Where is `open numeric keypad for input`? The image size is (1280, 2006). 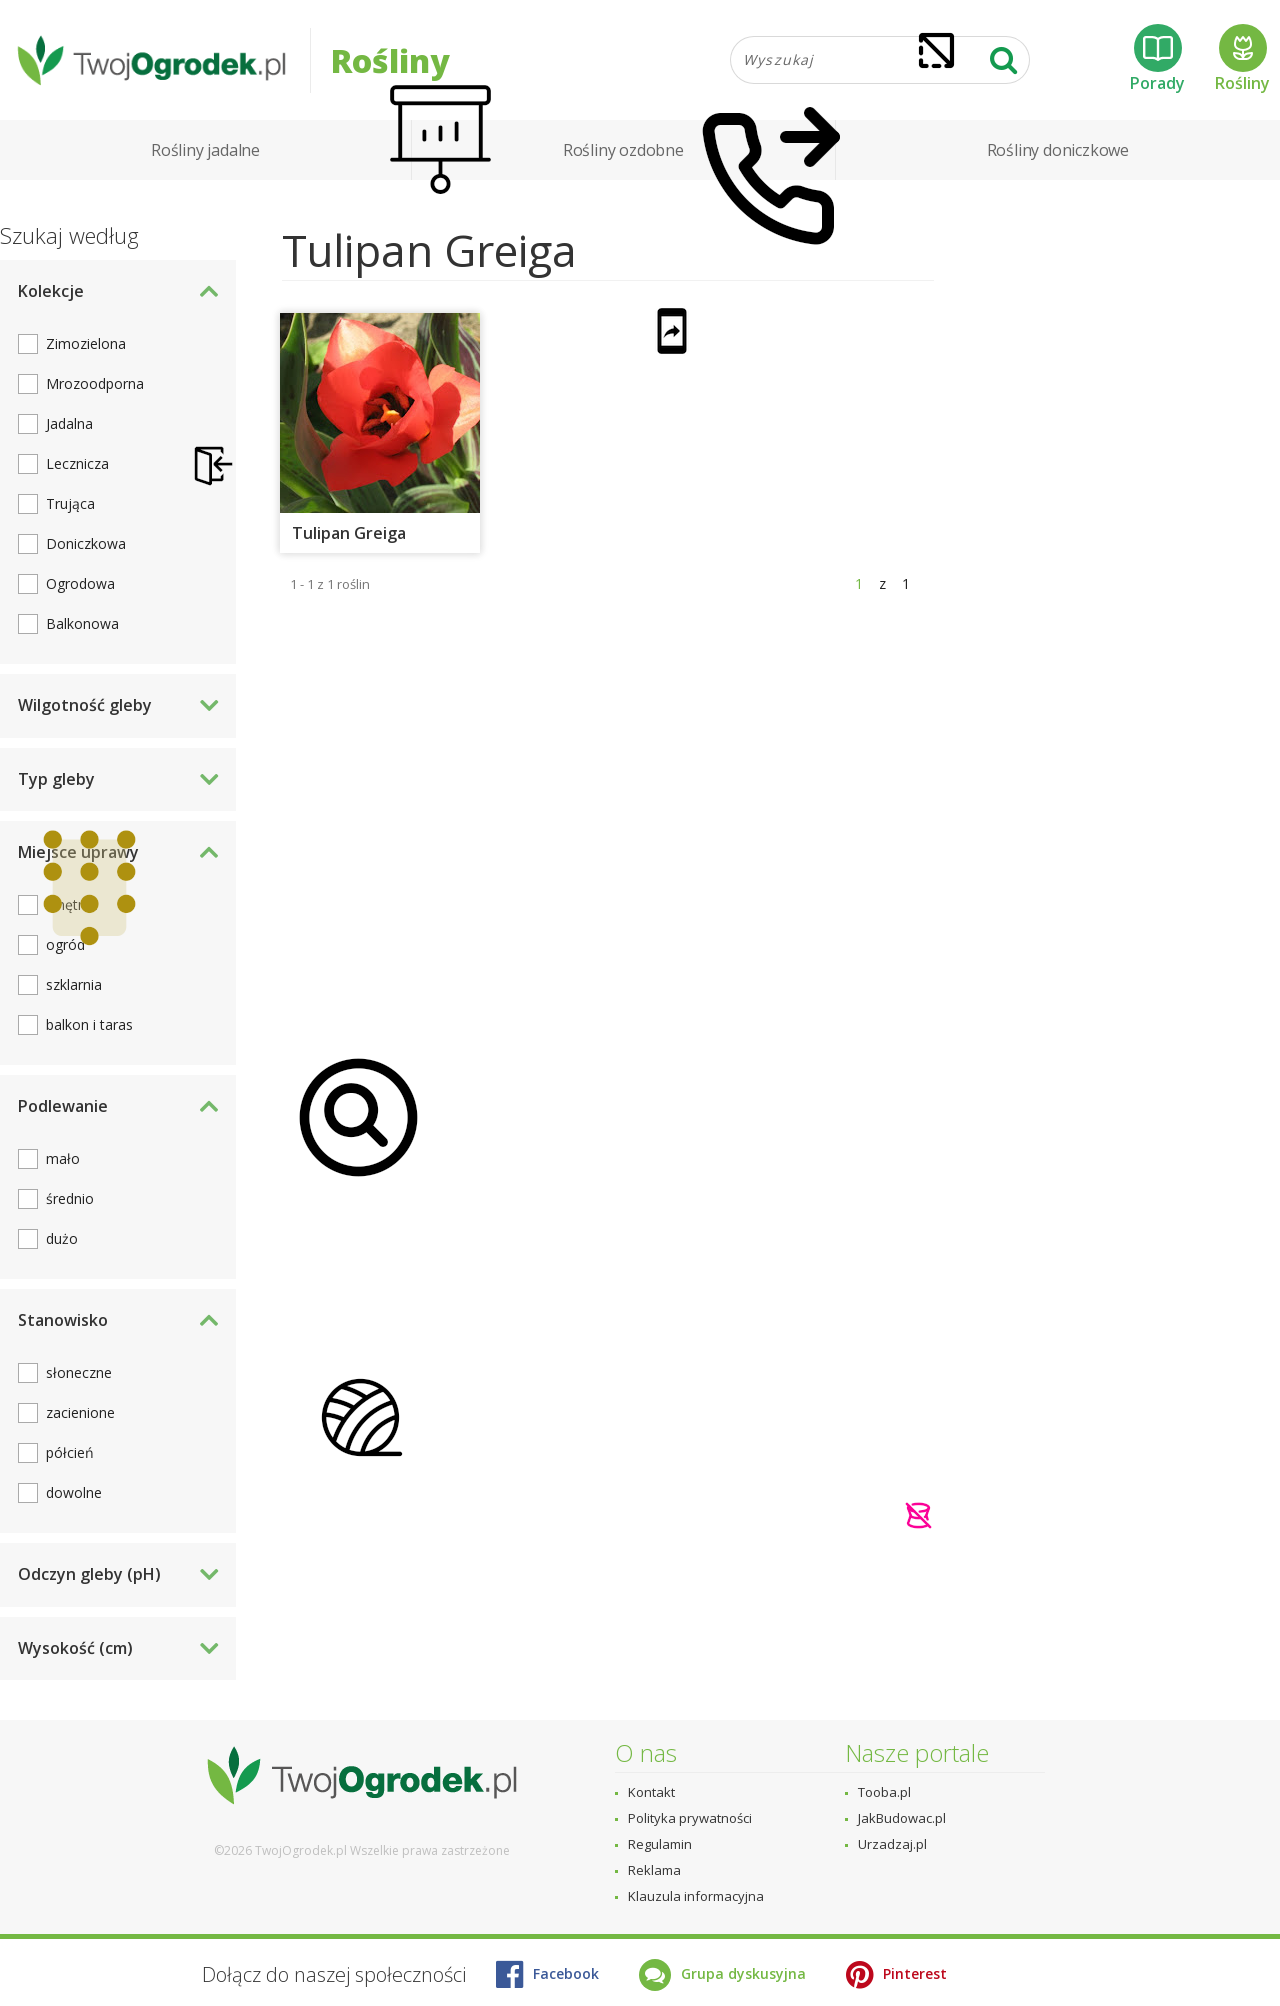 open numeric keypad for input is located at coordinates (89, 885).